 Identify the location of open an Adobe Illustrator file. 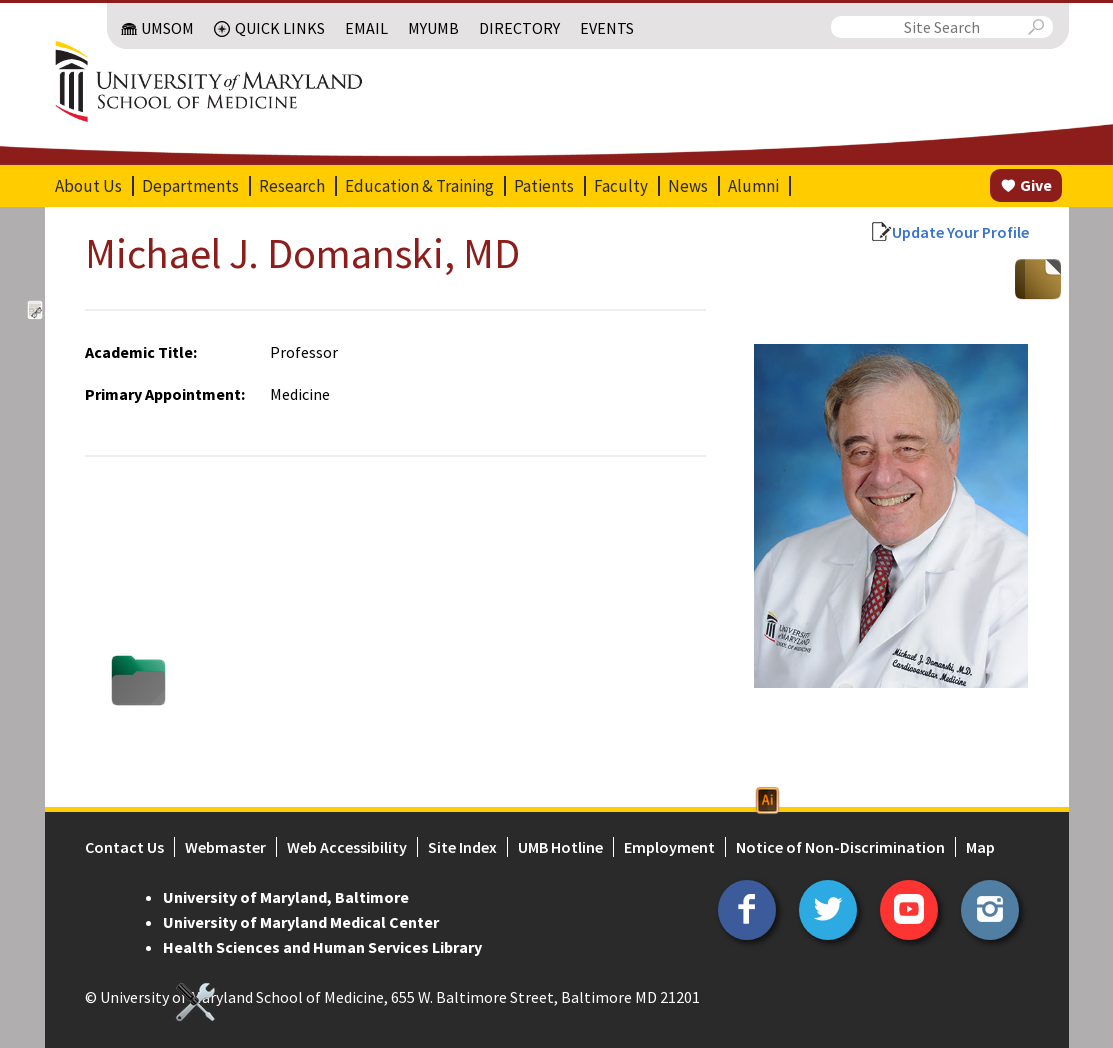
(767, 800).